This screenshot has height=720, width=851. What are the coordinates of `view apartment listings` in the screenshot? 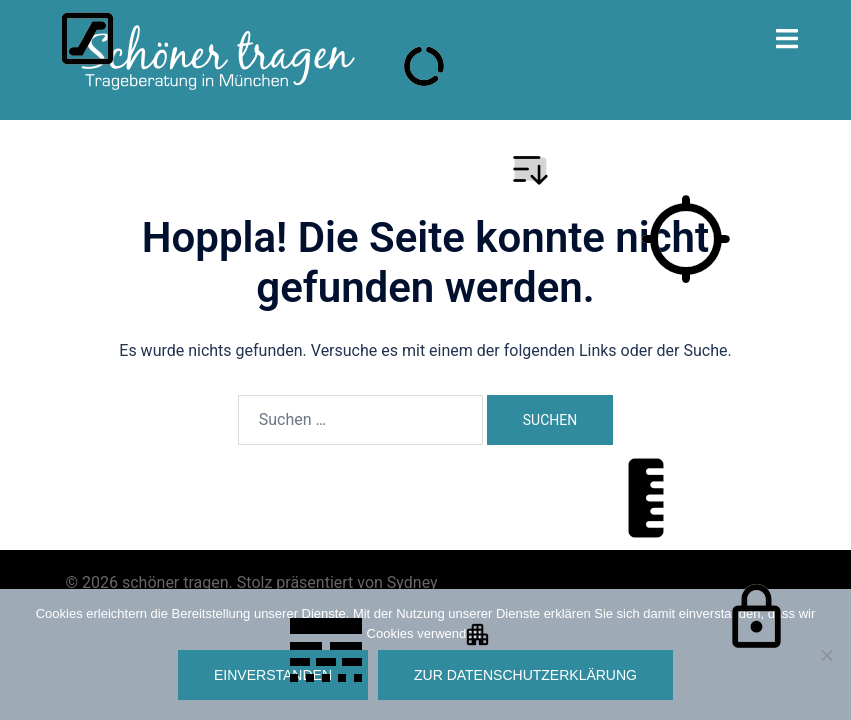 It's located at (477, 634).